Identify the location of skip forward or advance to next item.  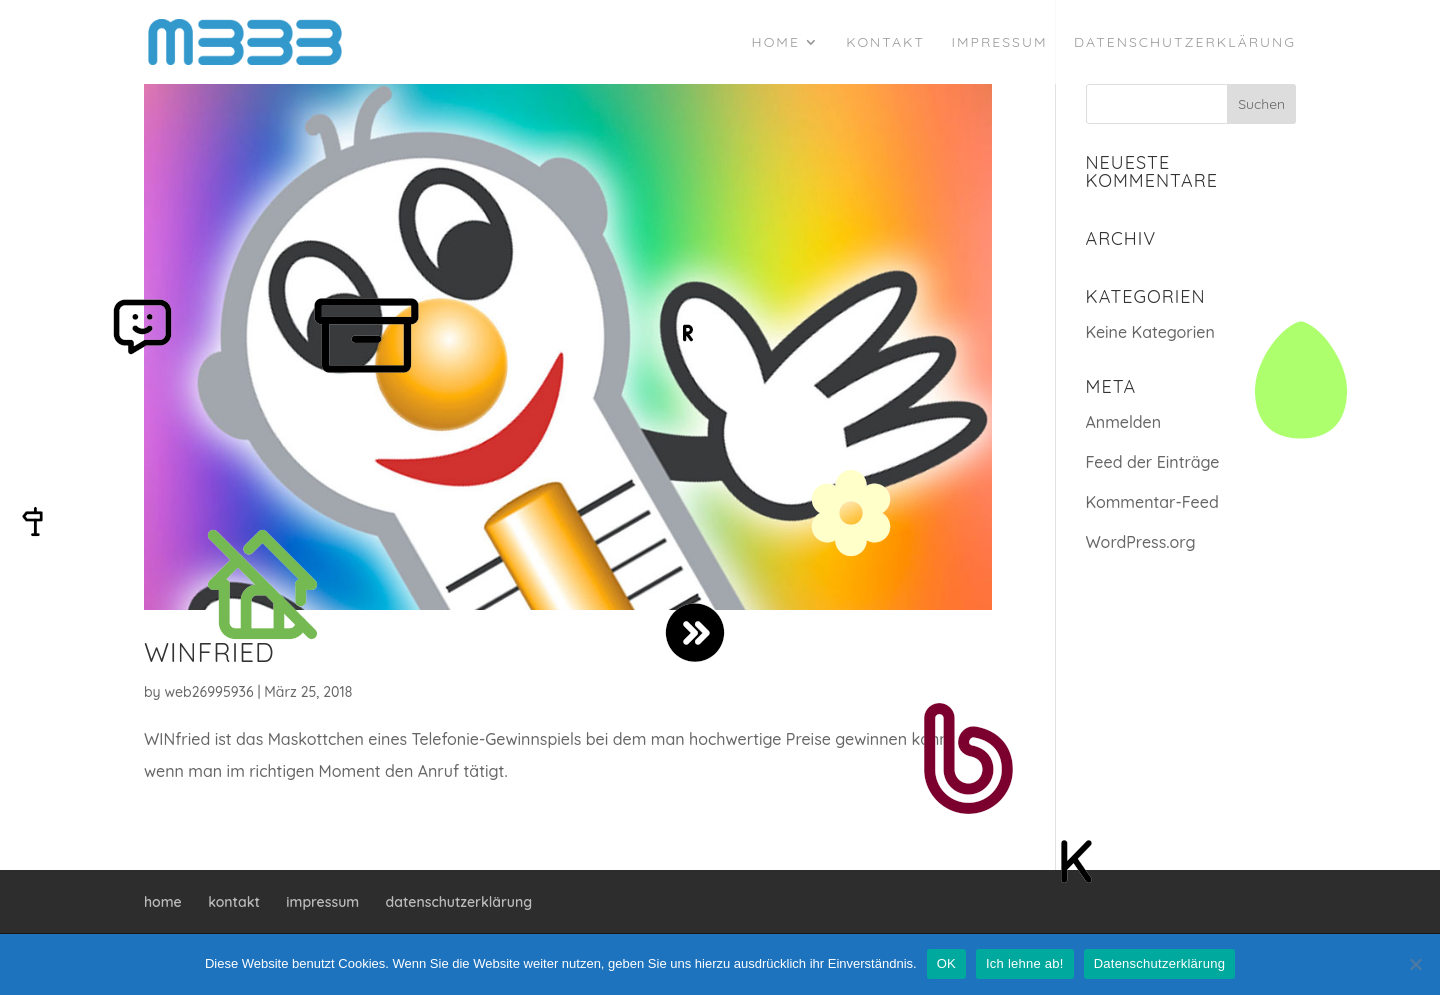
(695, 633).